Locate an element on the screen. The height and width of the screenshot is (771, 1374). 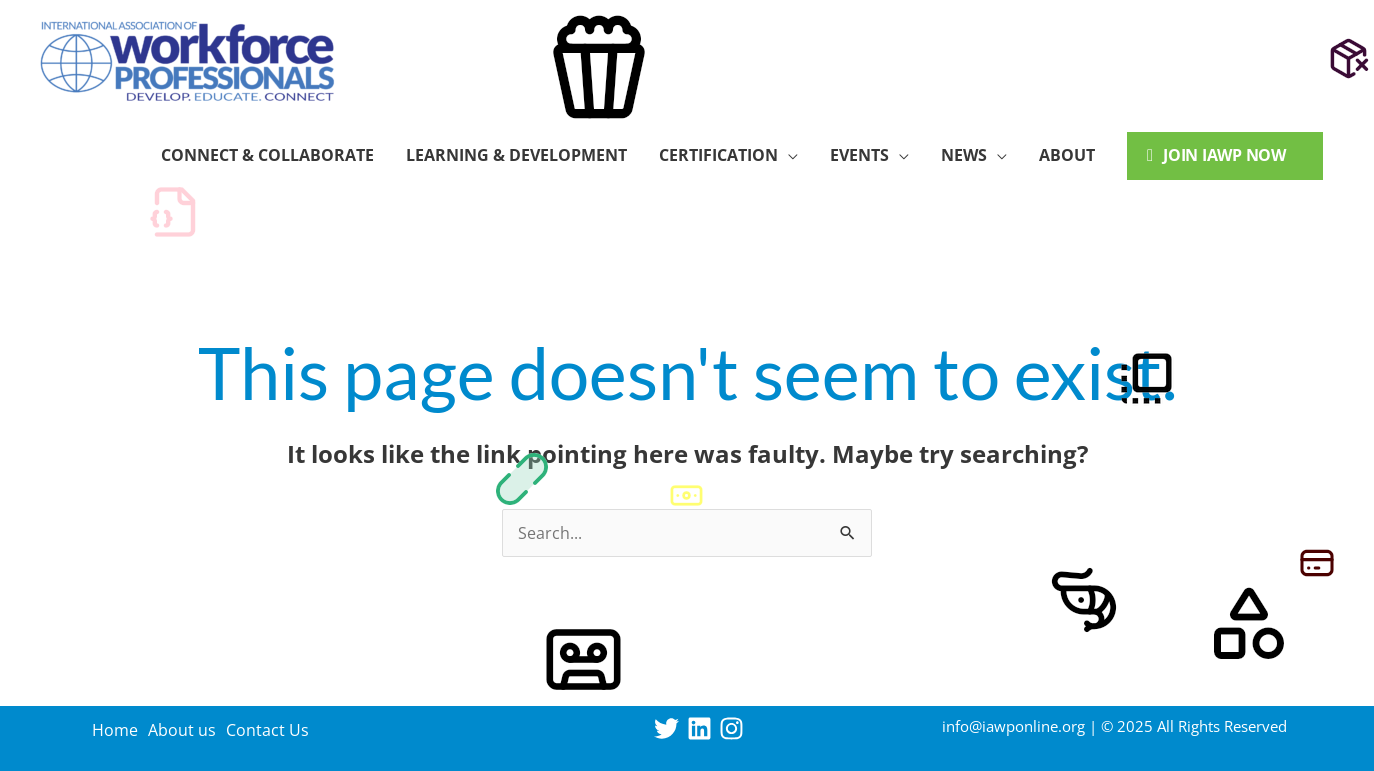
access audio recordings or voice memos is located at coordinates (583, 659).